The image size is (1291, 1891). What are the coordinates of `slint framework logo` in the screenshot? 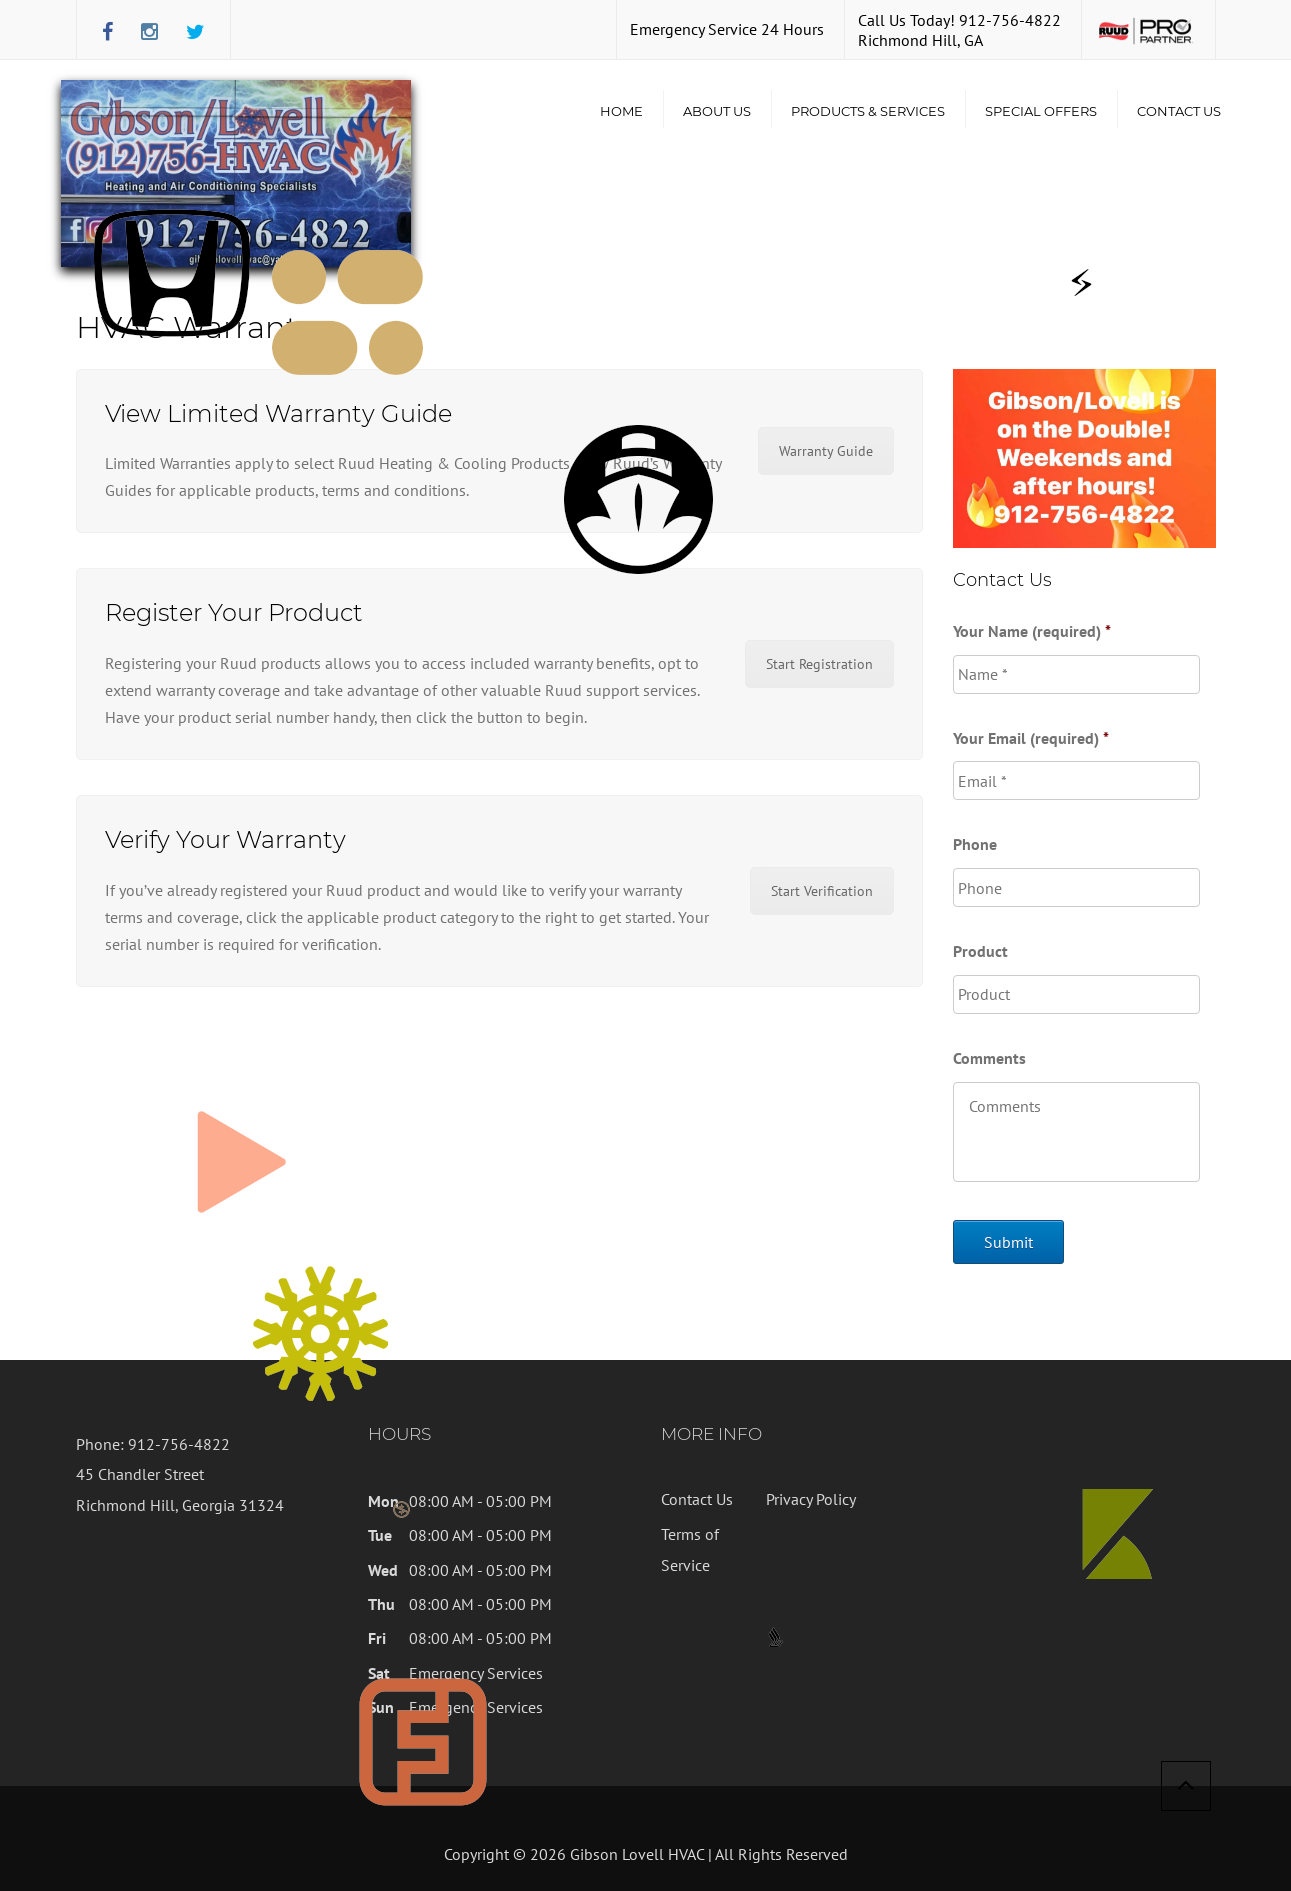 It's located at (1081, 282).